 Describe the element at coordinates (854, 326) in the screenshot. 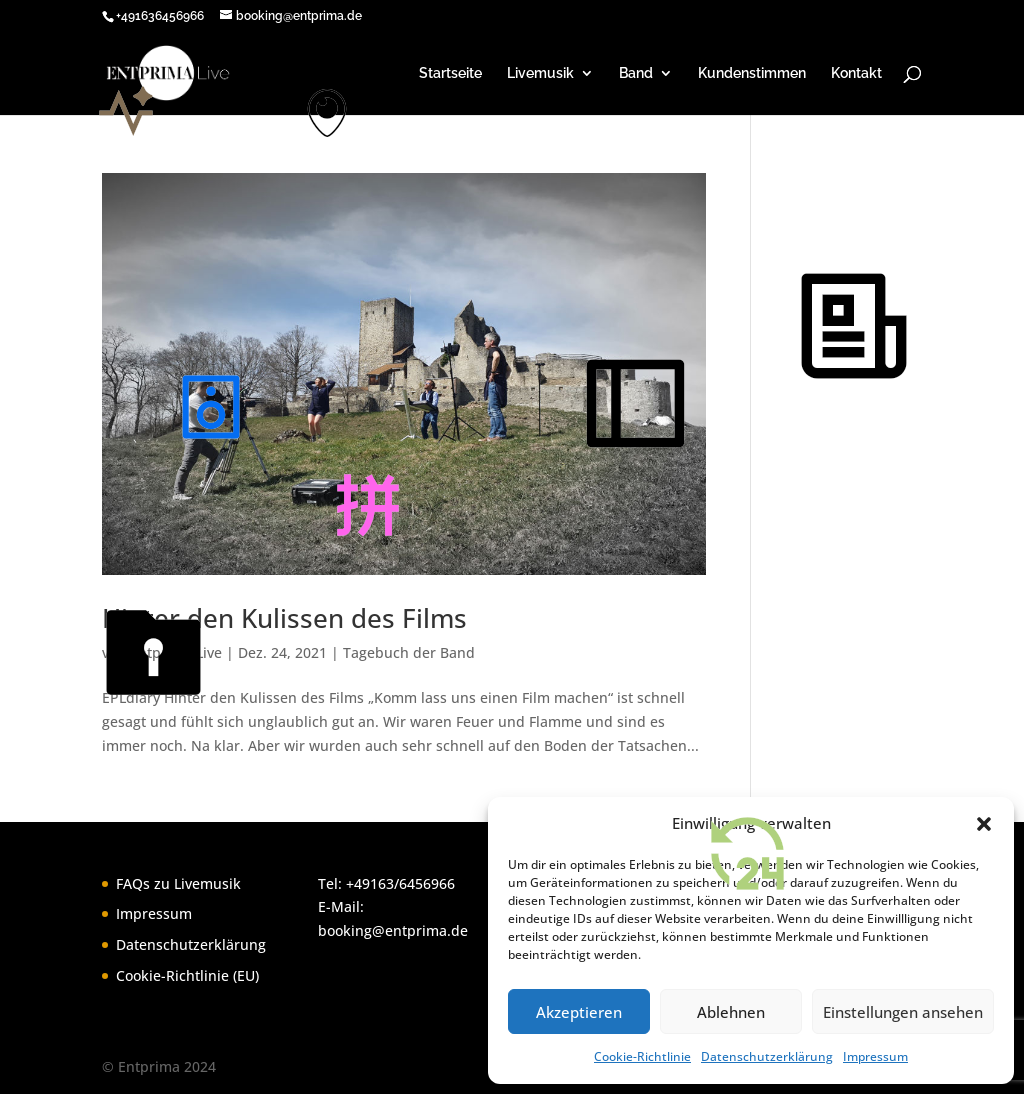

I see `view news articles` at that location.